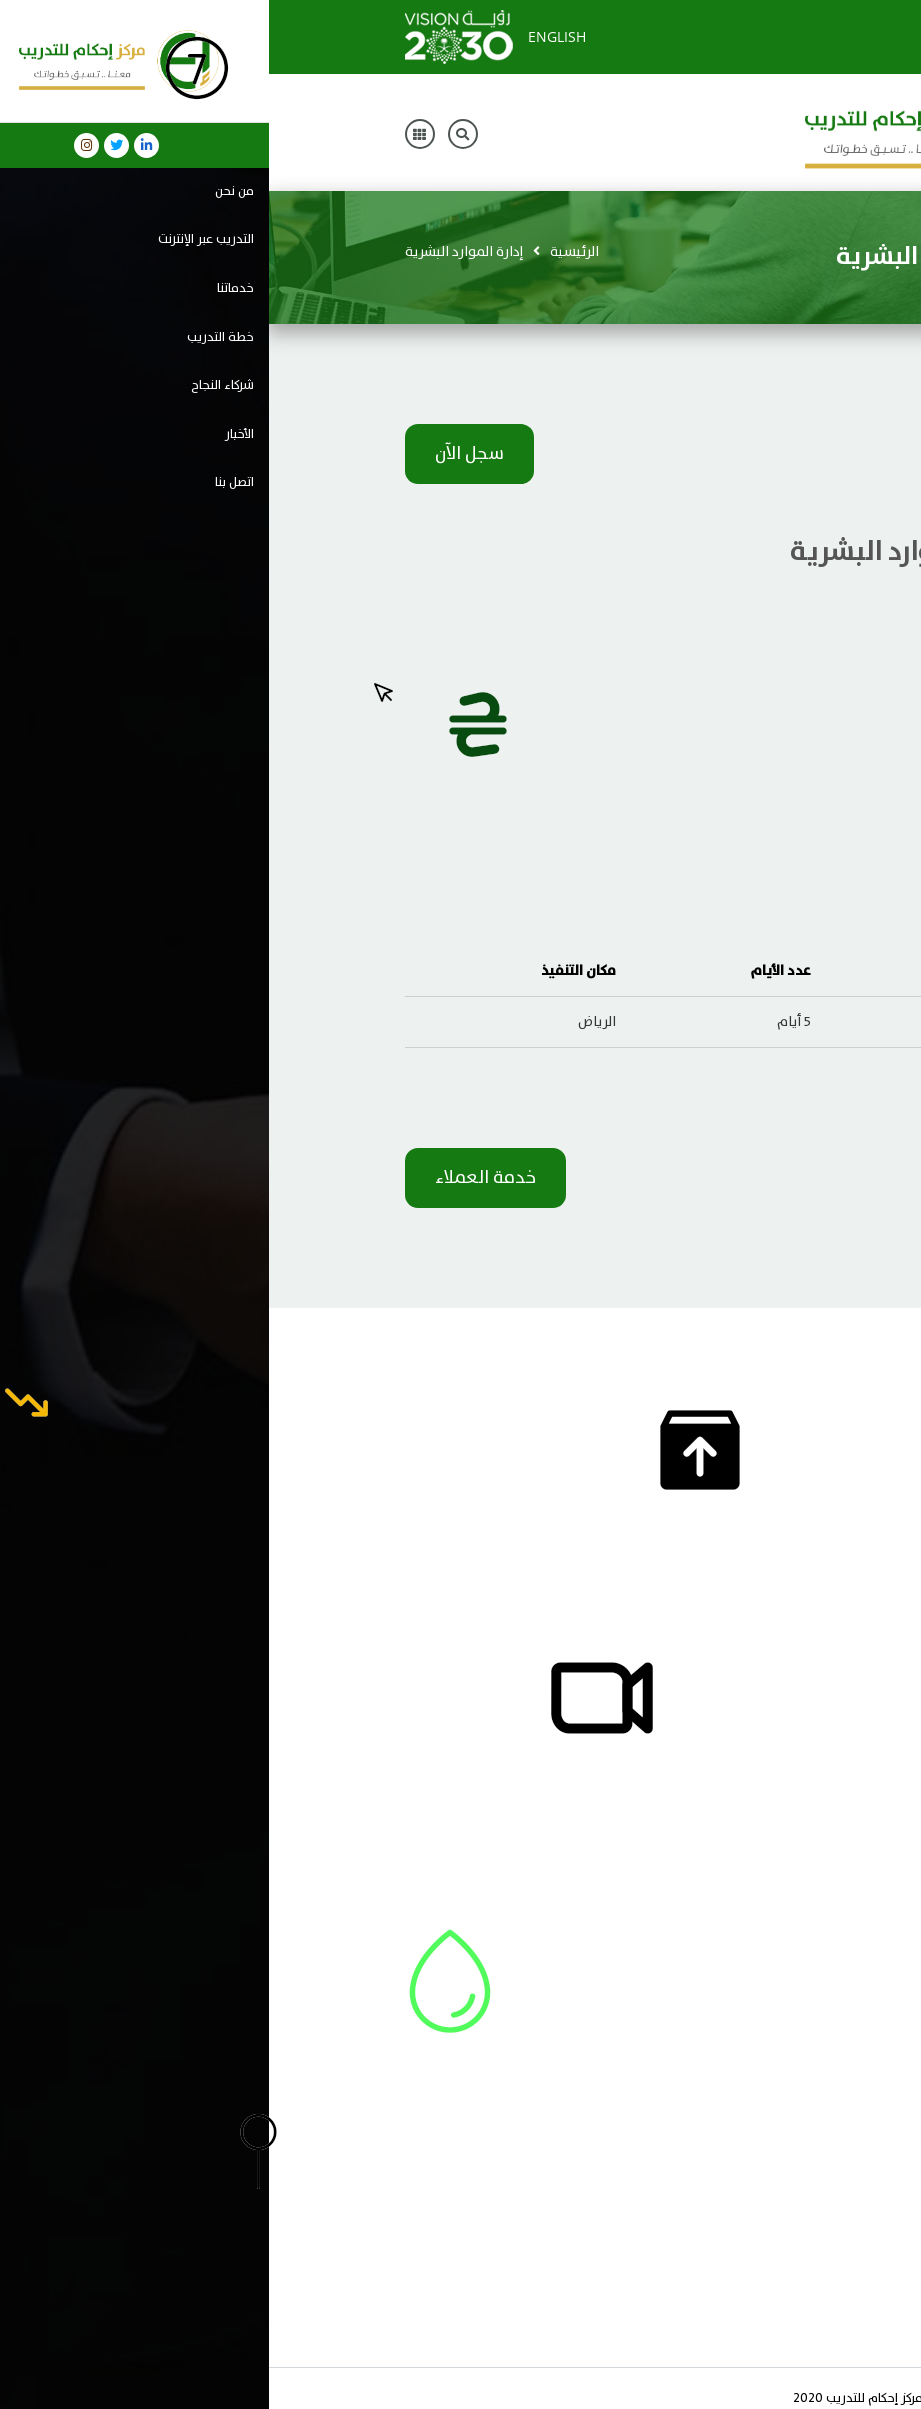 The width and height of the screenshot is (921, 2409). What do you see at coordinates (478, 725) in the screenshot?
I see `indicates Ukrainian hryvnia currency` at bounding box center [478, 725].